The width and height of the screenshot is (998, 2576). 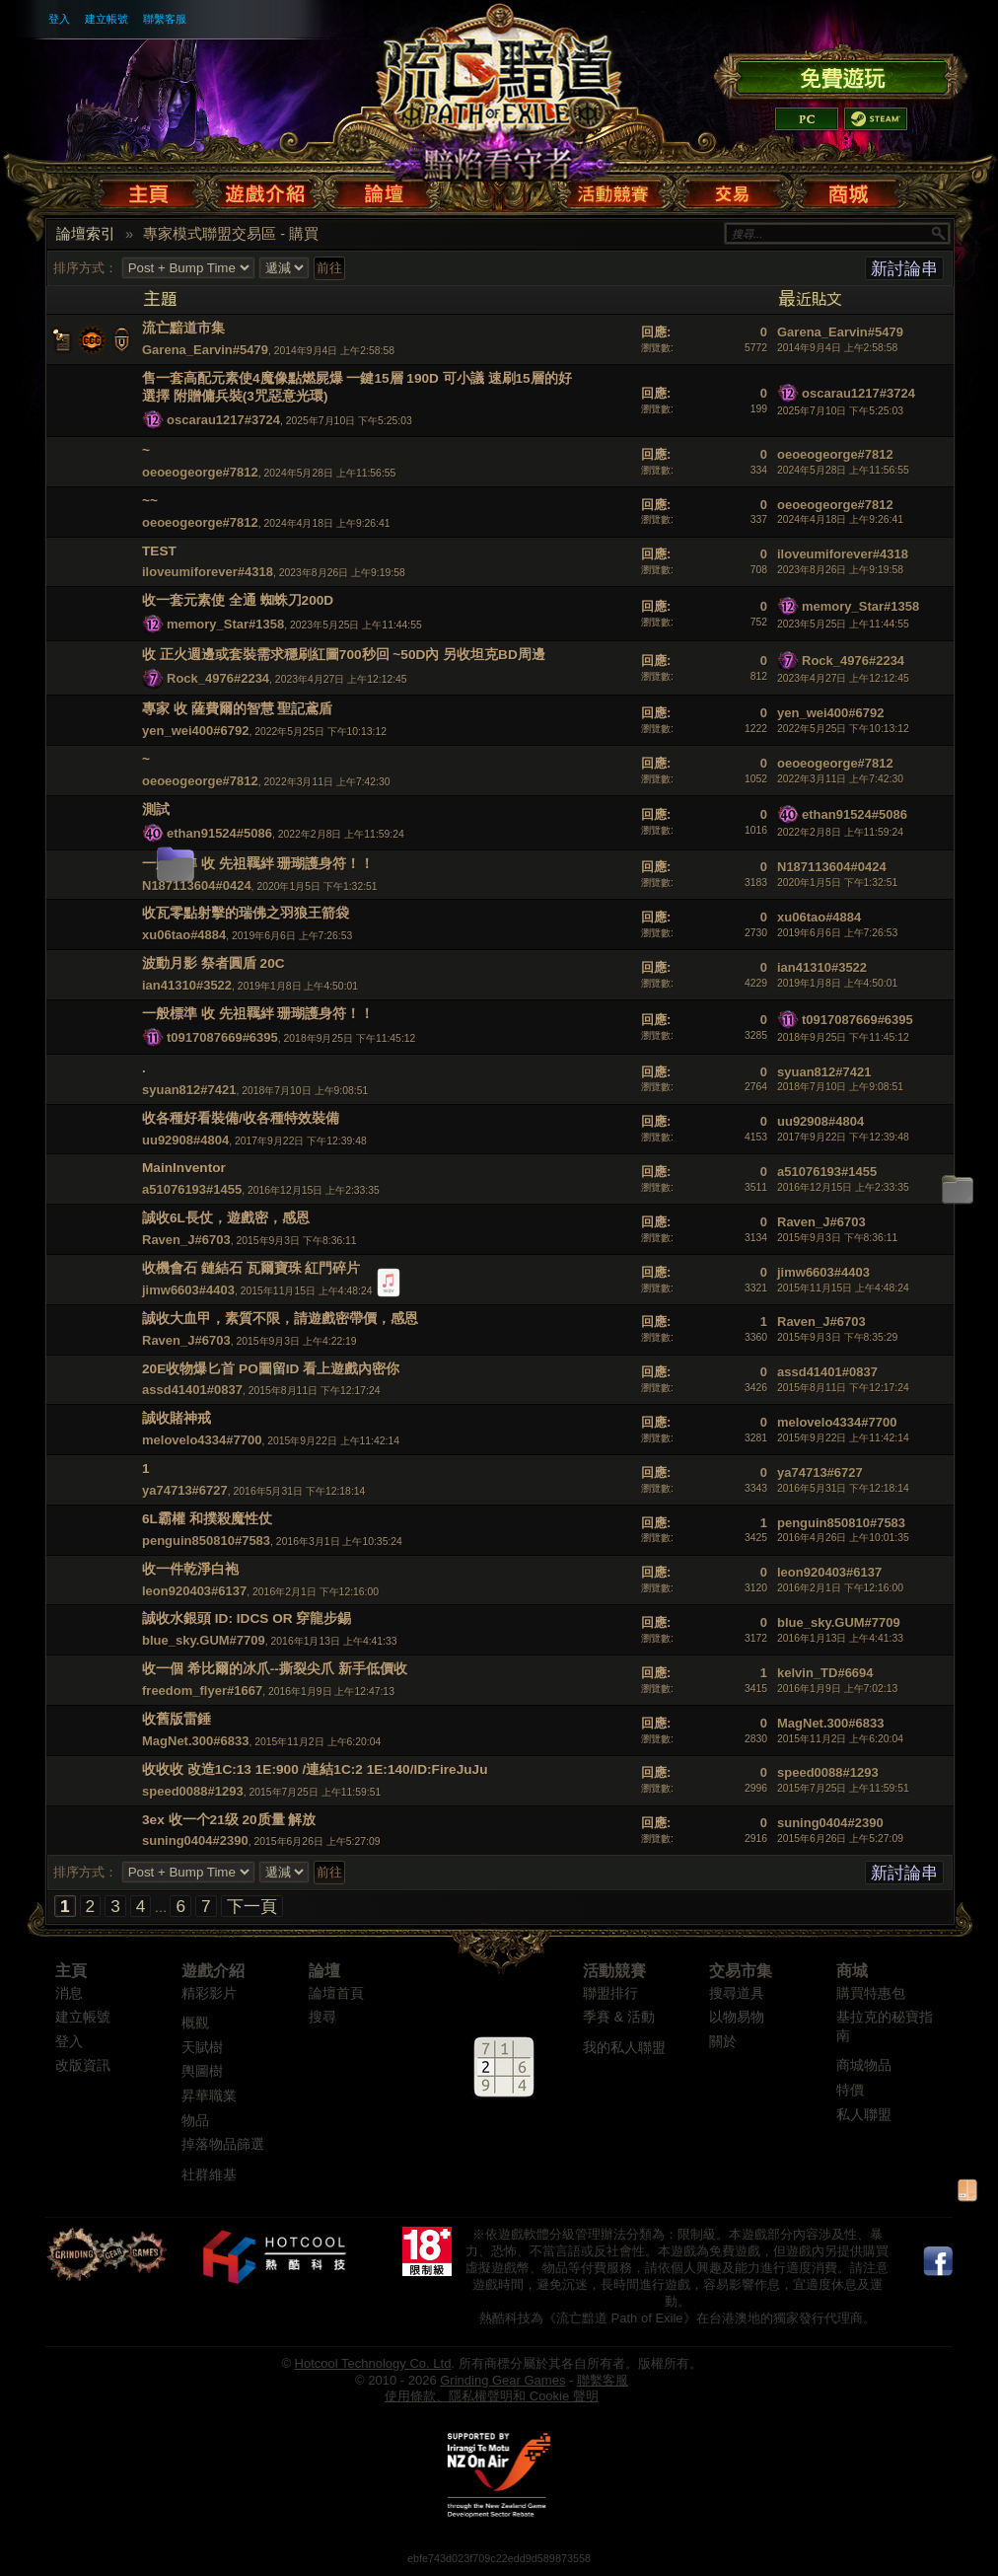 I want to click on an audio file in wav format, so click(x=389, y=1283).